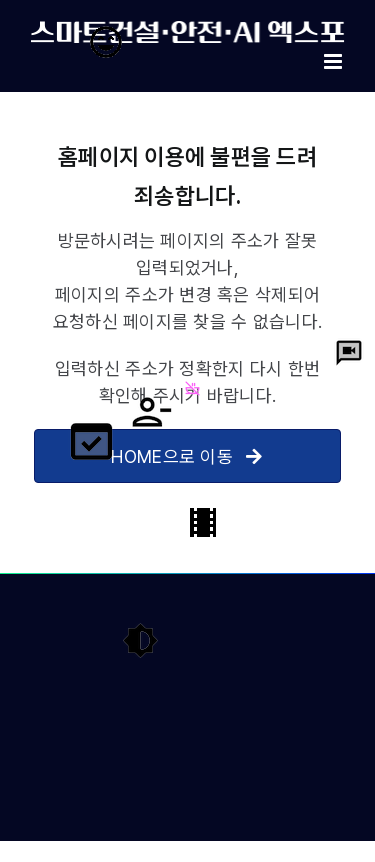 The height and width of the screenshot is (862, 375). Describe the element at coordinates (203, 522) in the screenshot. I see `access movies or theater showtimes` at that location.